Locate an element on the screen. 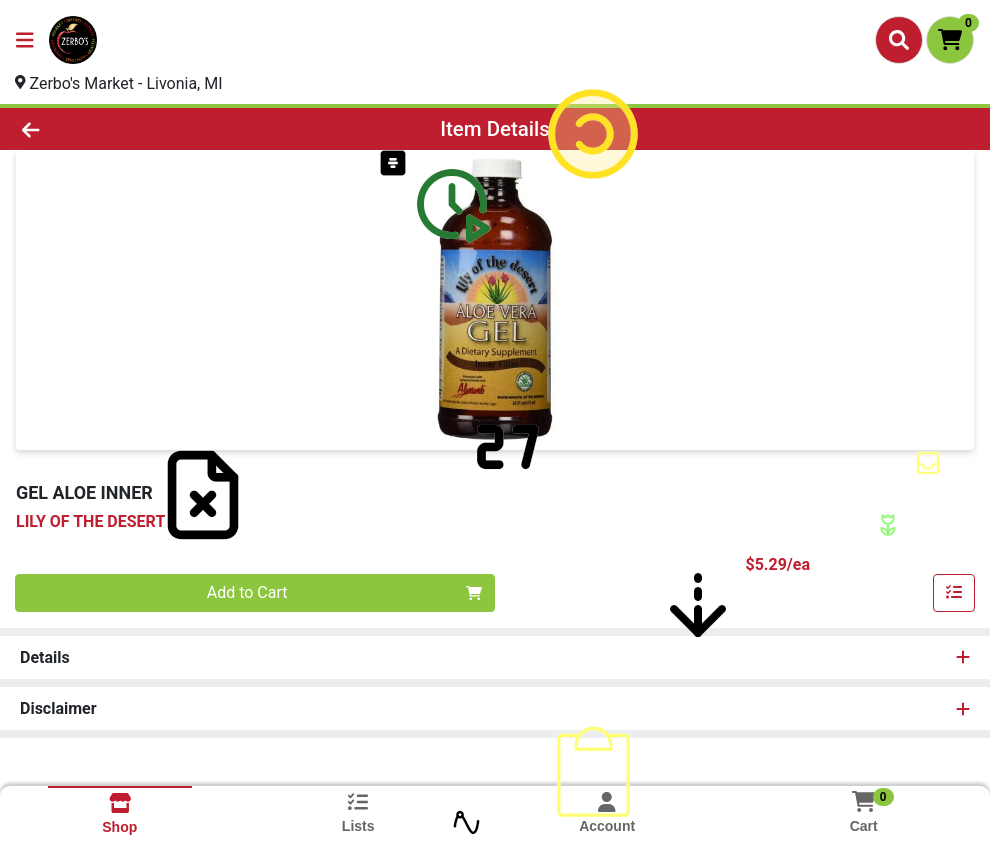  delete or remove a file is located at coordinates (203, 495).